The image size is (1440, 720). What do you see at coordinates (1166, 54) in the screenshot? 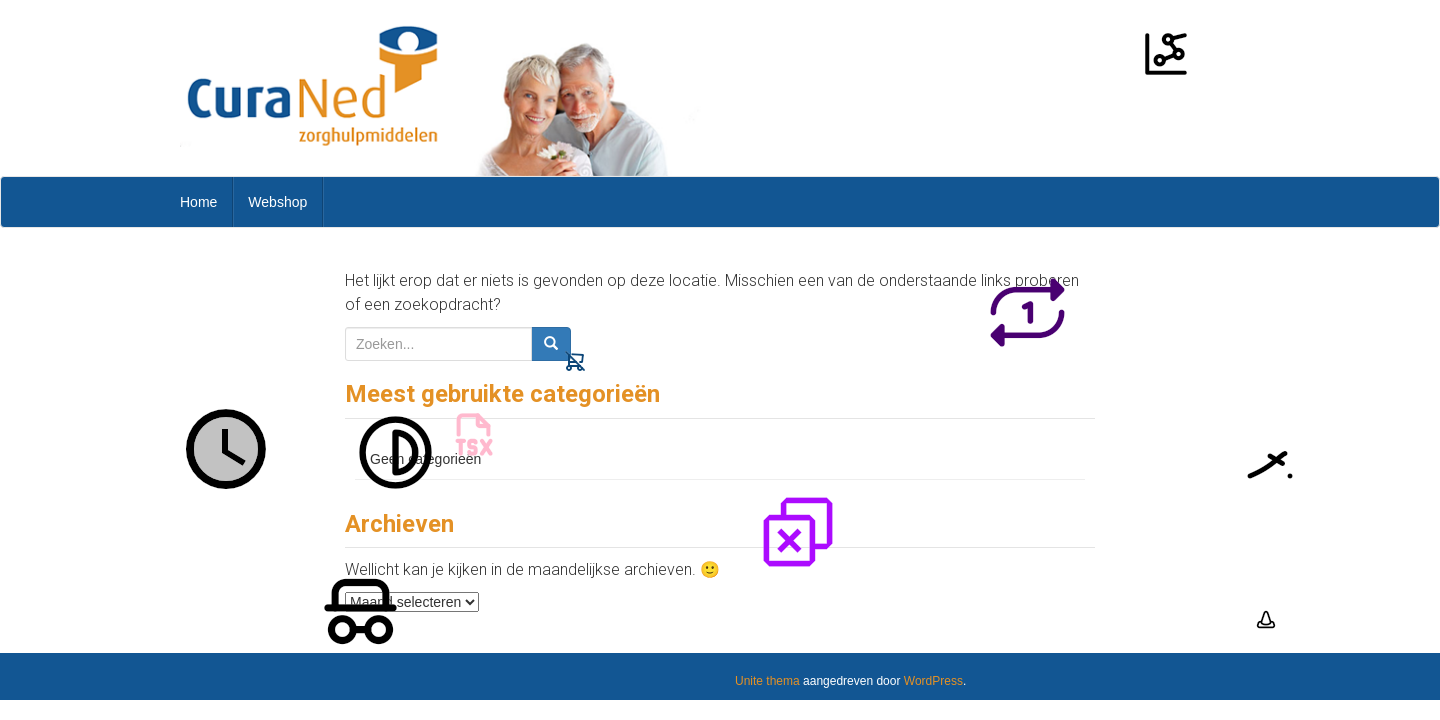
I see `view scatter plot data visualization` at bounding box center [1166, 54].